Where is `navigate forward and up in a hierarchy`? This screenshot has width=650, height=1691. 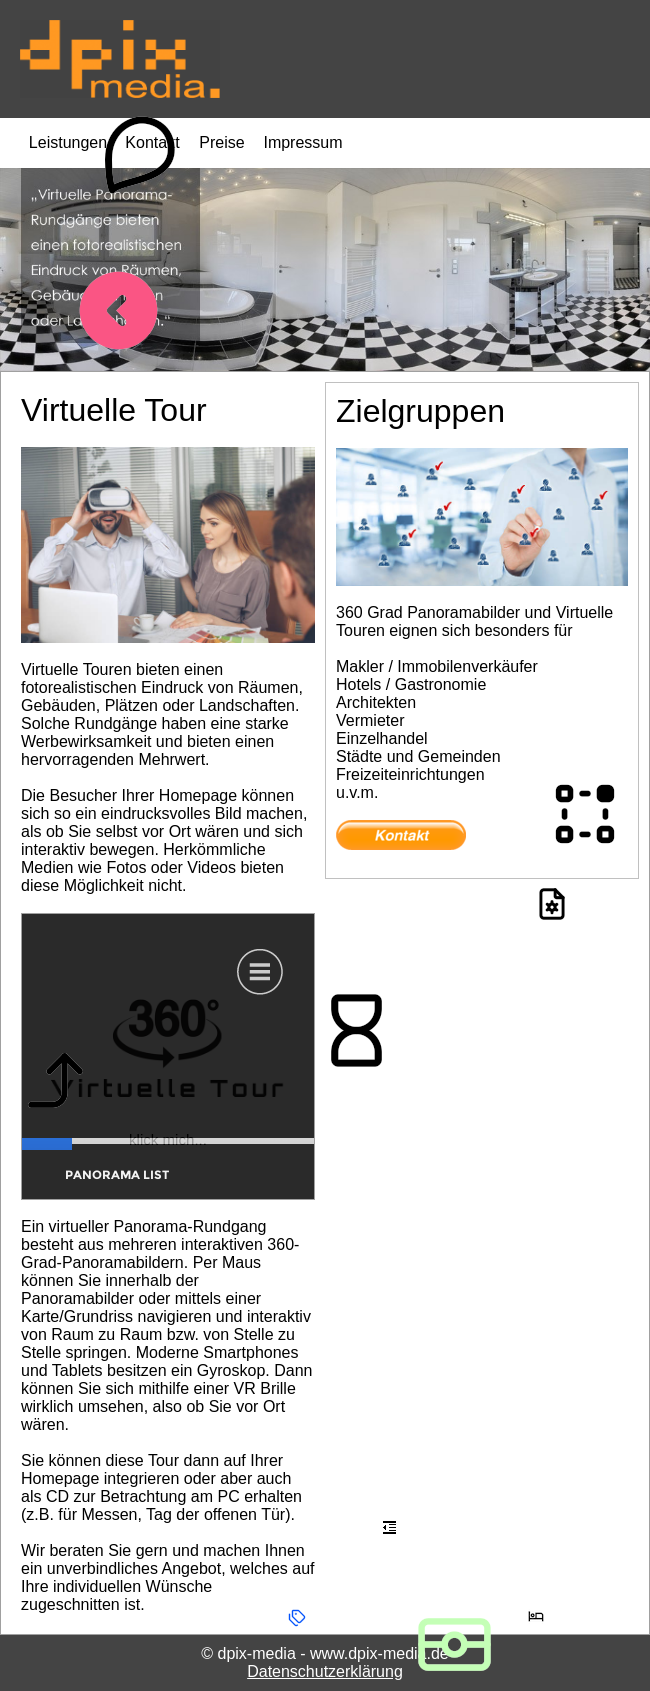
navigate forward and up in a hierarchy is located at coordinates (55, 1080).